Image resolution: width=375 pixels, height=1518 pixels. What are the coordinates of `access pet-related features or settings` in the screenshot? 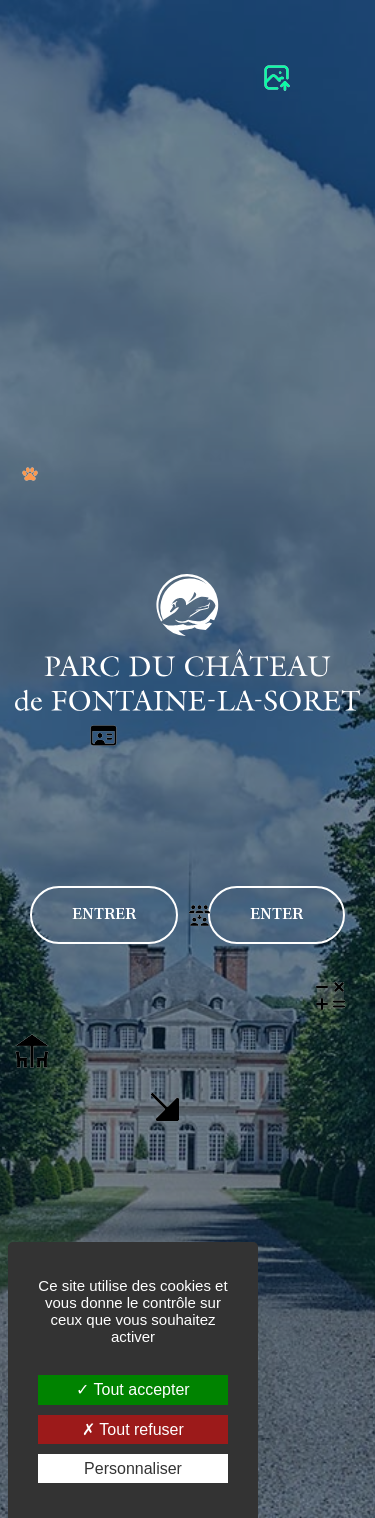 It's located at (30, 474).